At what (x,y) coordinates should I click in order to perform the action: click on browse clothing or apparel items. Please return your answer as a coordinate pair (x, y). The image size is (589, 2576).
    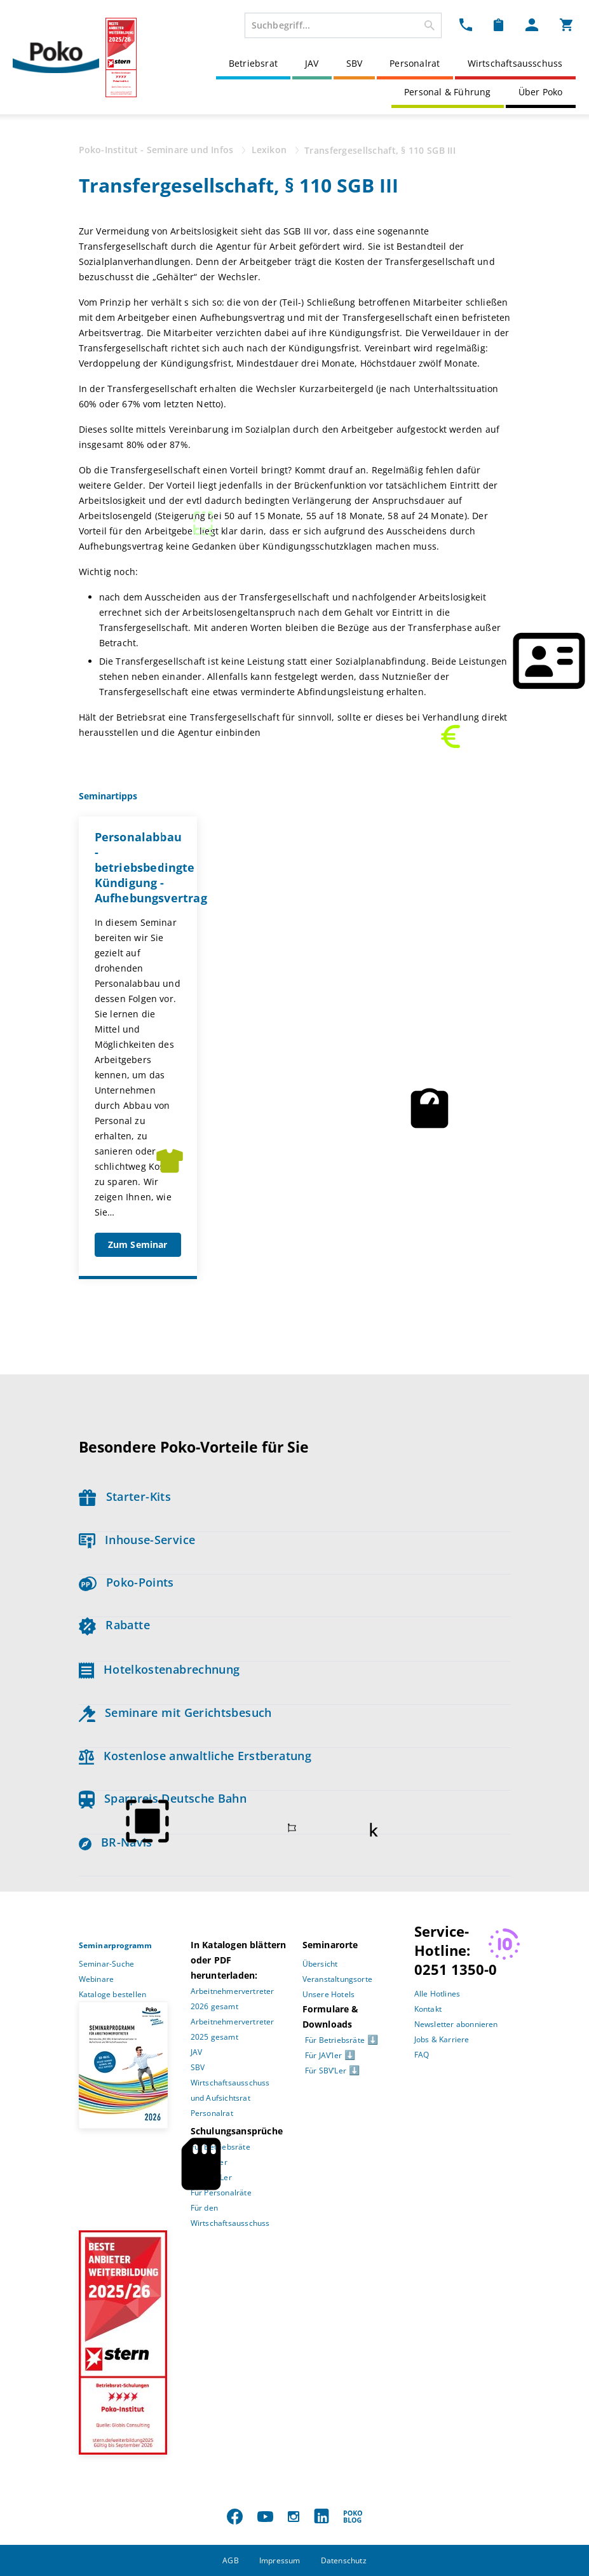
    Looking at the image, I should click on (170, 1161).